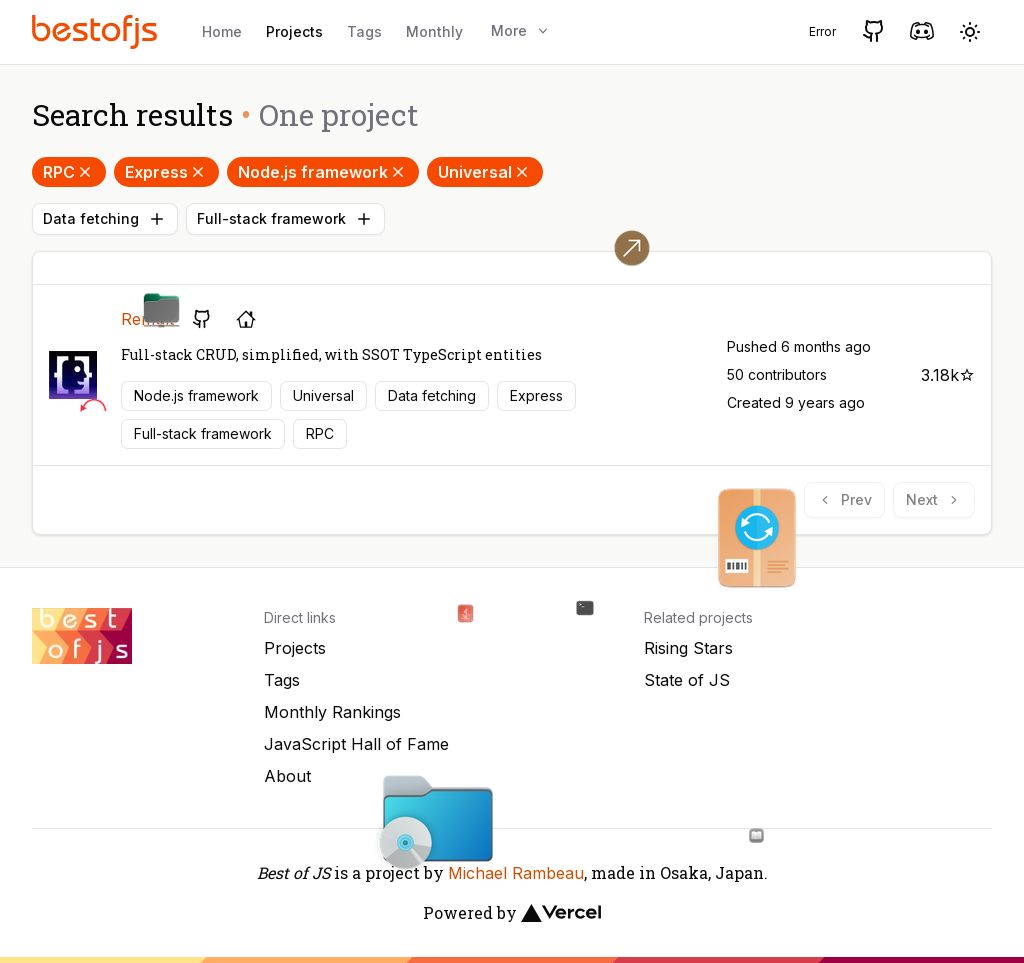 The width and height of the screenshot is (1024, 963). Describe the element at coordinates (465, 613) in the screenshot. I see `indicates a java source code file` at that location.